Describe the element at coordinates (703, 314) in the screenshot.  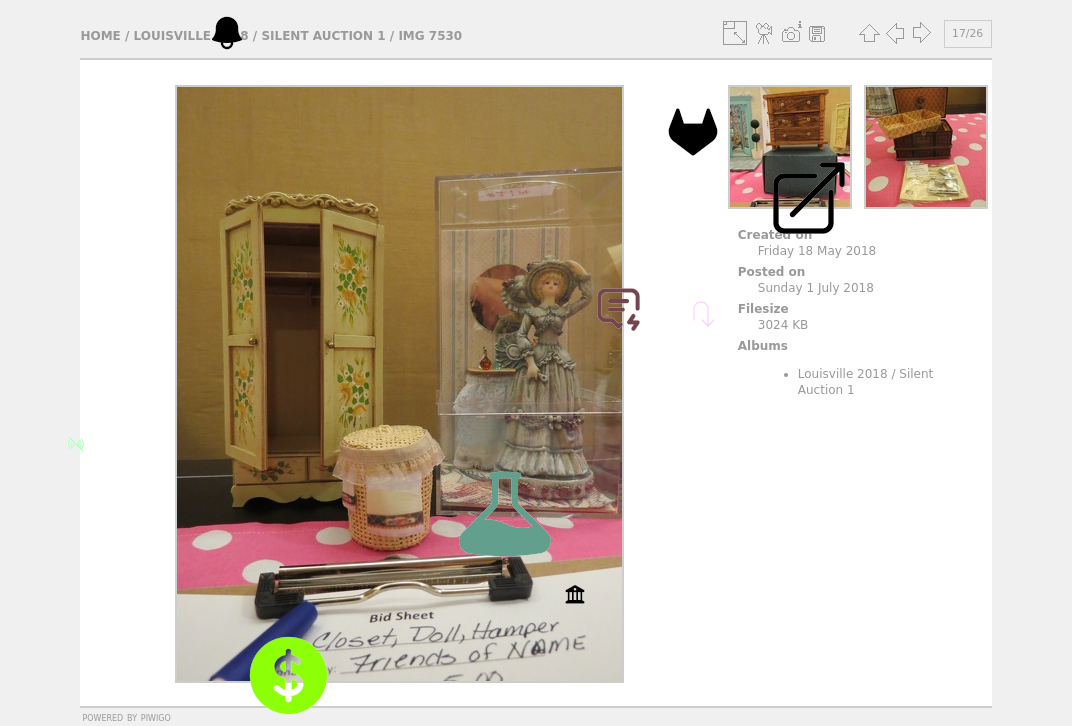
I see `redo or repeat last action` at that location.